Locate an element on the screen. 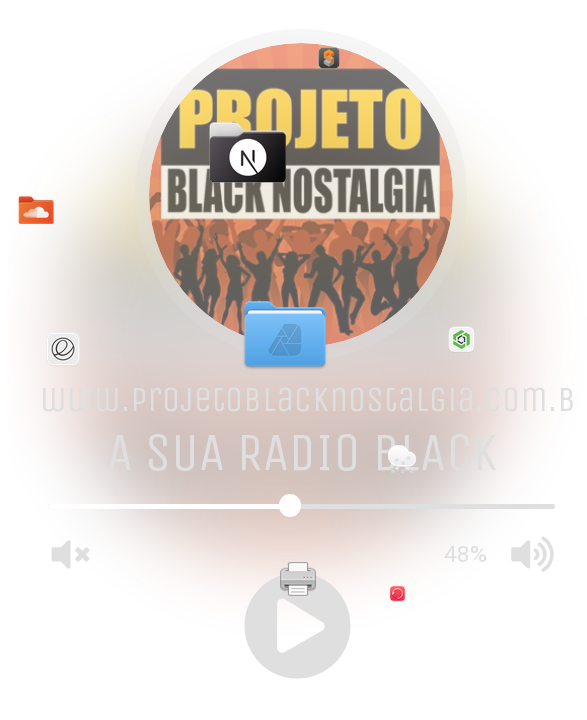  open splash app is located at coordinates (329, 58).